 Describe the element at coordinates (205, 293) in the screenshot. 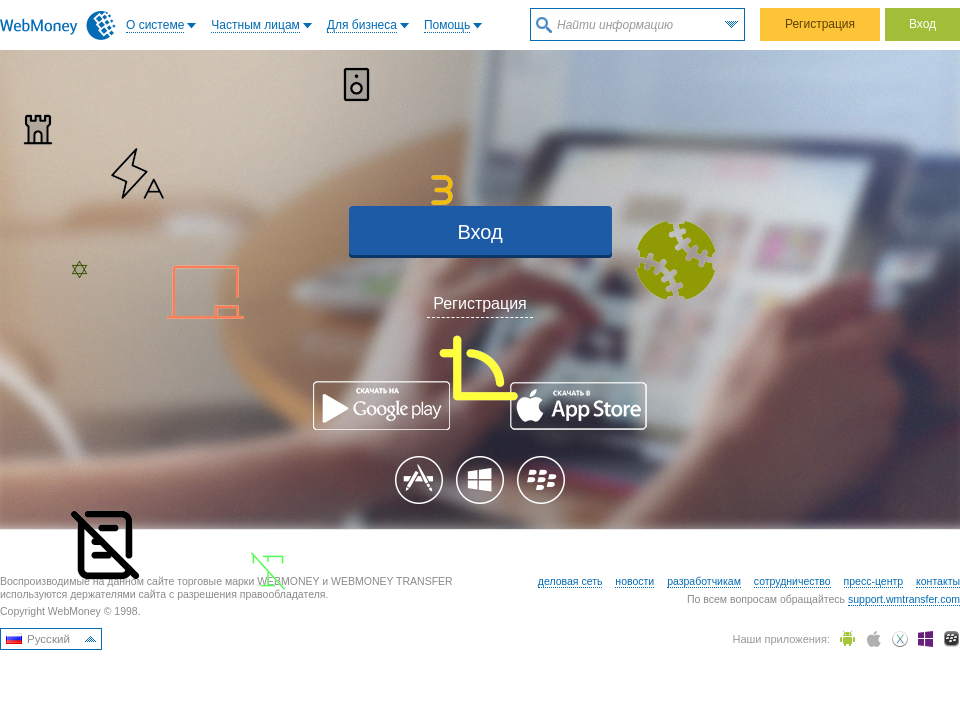

I see `access whiteboard or presentation mode` at that location.